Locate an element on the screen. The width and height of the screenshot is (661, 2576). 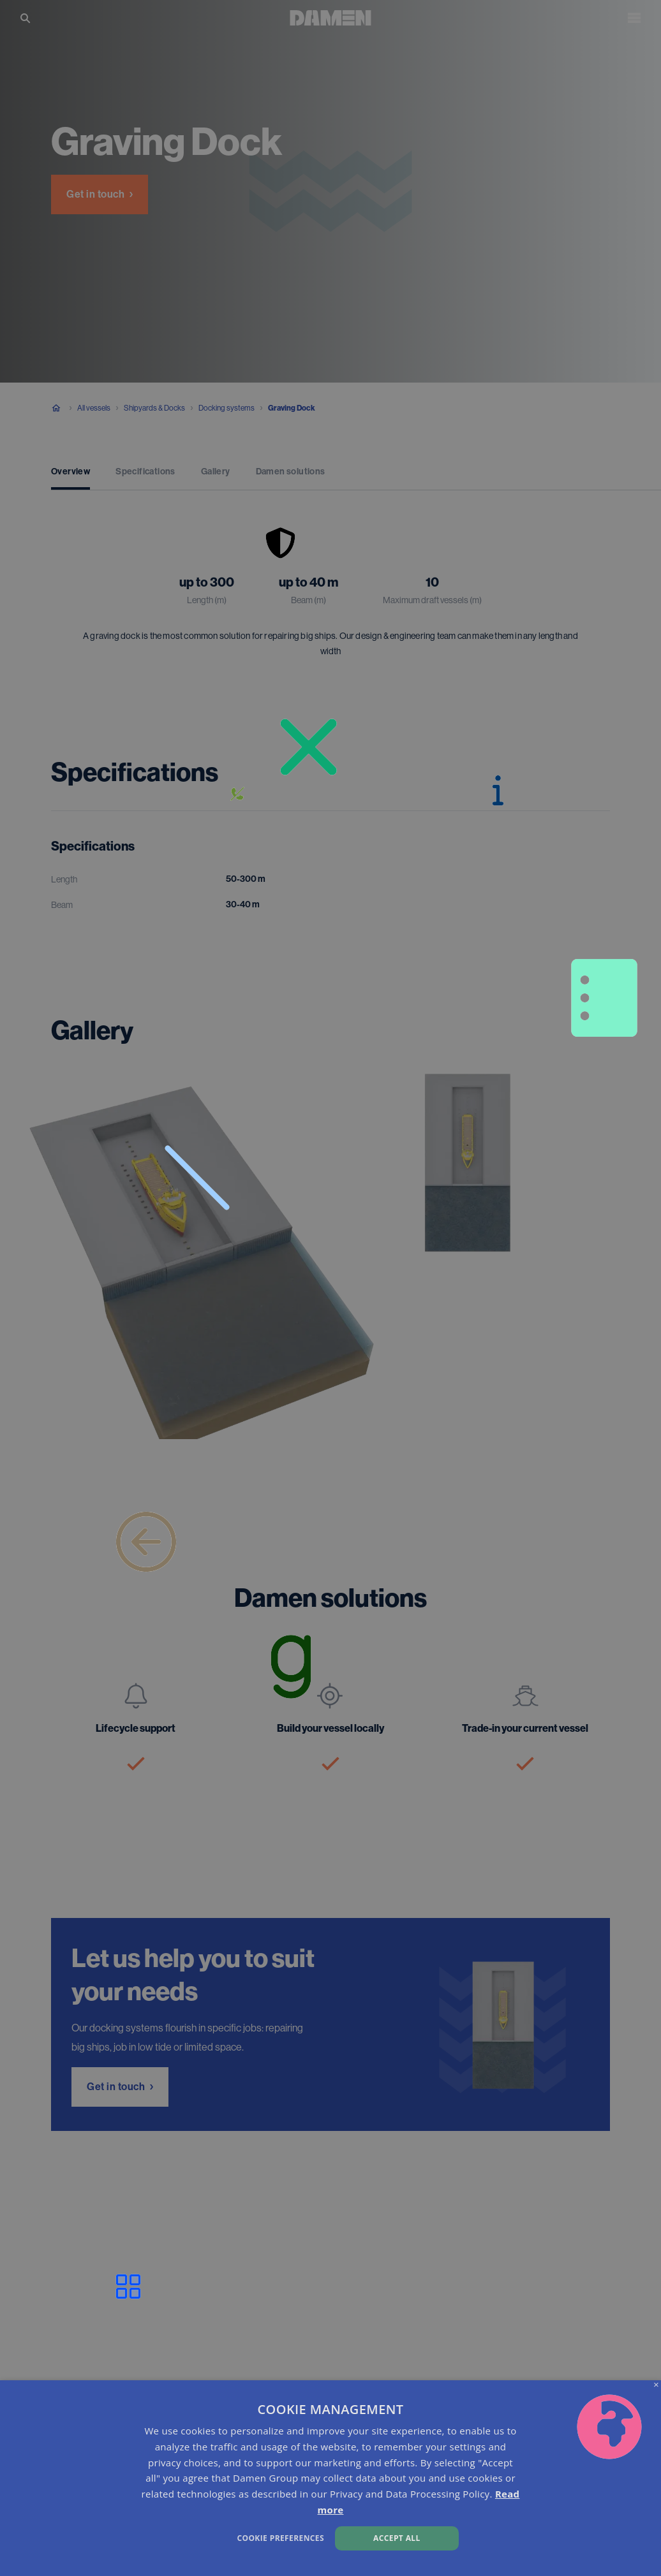
view africa region settings is located at coordinates (609, 2427).